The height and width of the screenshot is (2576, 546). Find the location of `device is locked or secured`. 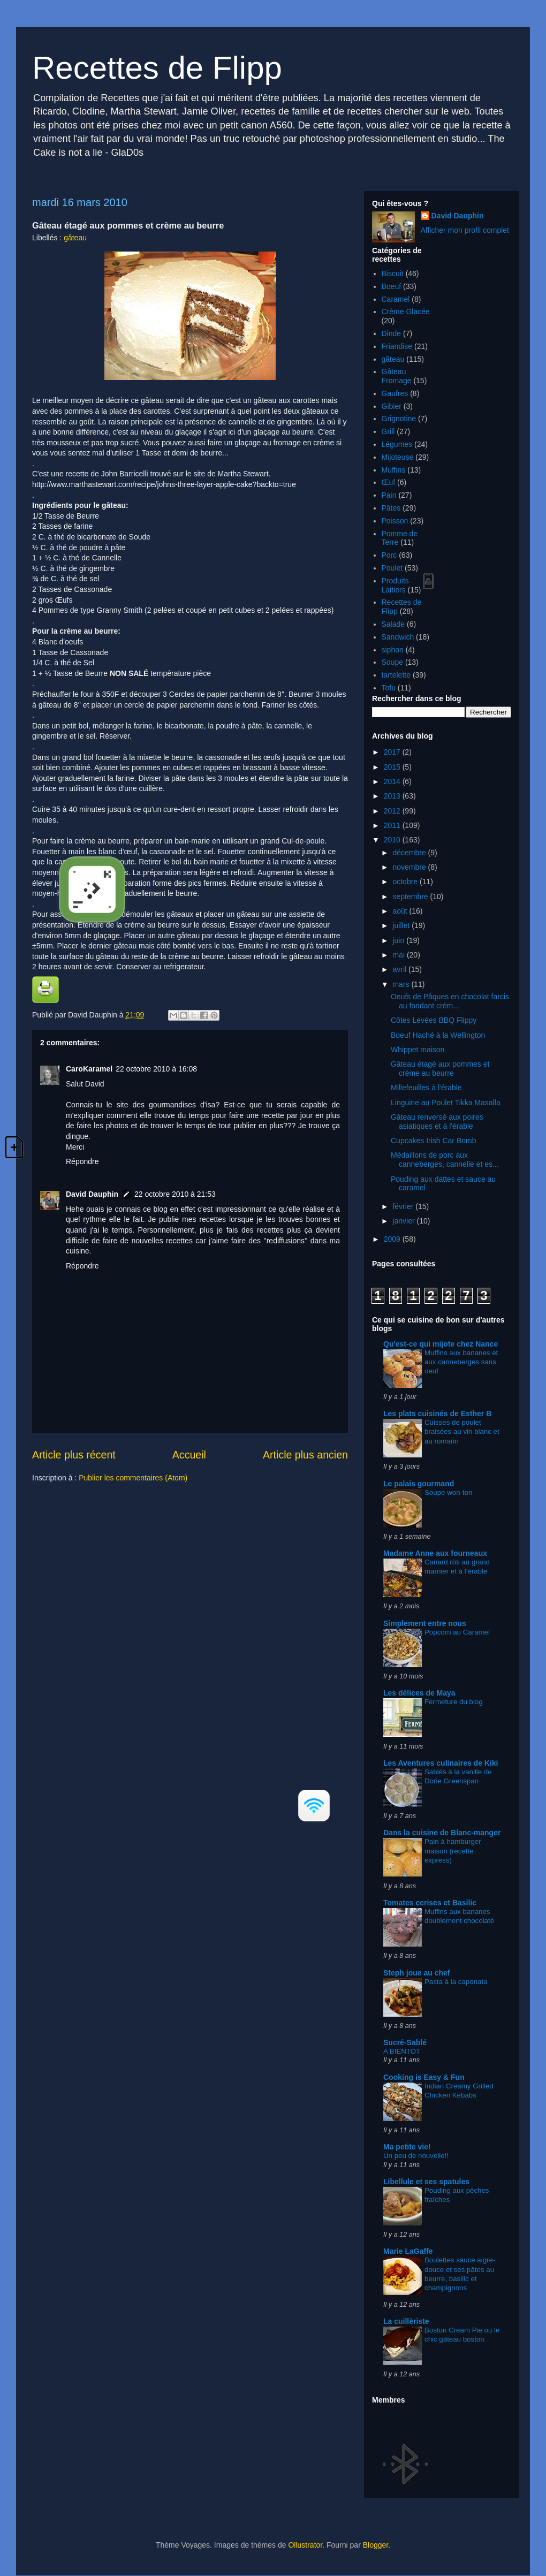

device is locked or secured is located at coordinates (428, 581).